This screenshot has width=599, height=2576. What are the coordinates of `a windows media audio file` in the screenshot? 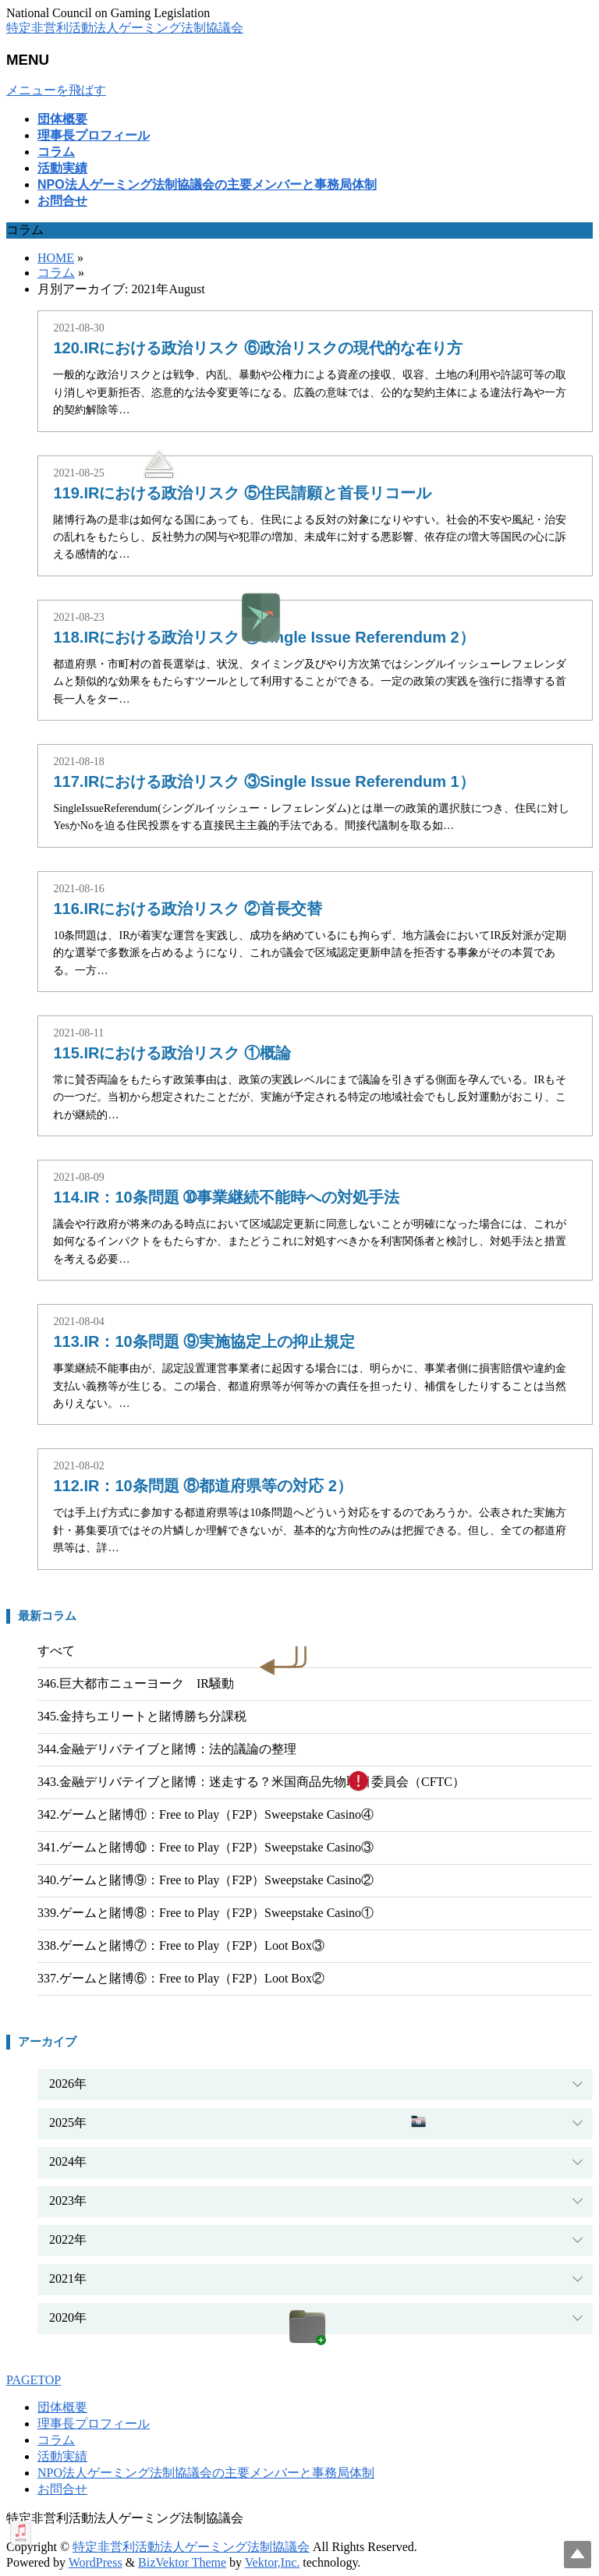 It's located at (20, 2532).